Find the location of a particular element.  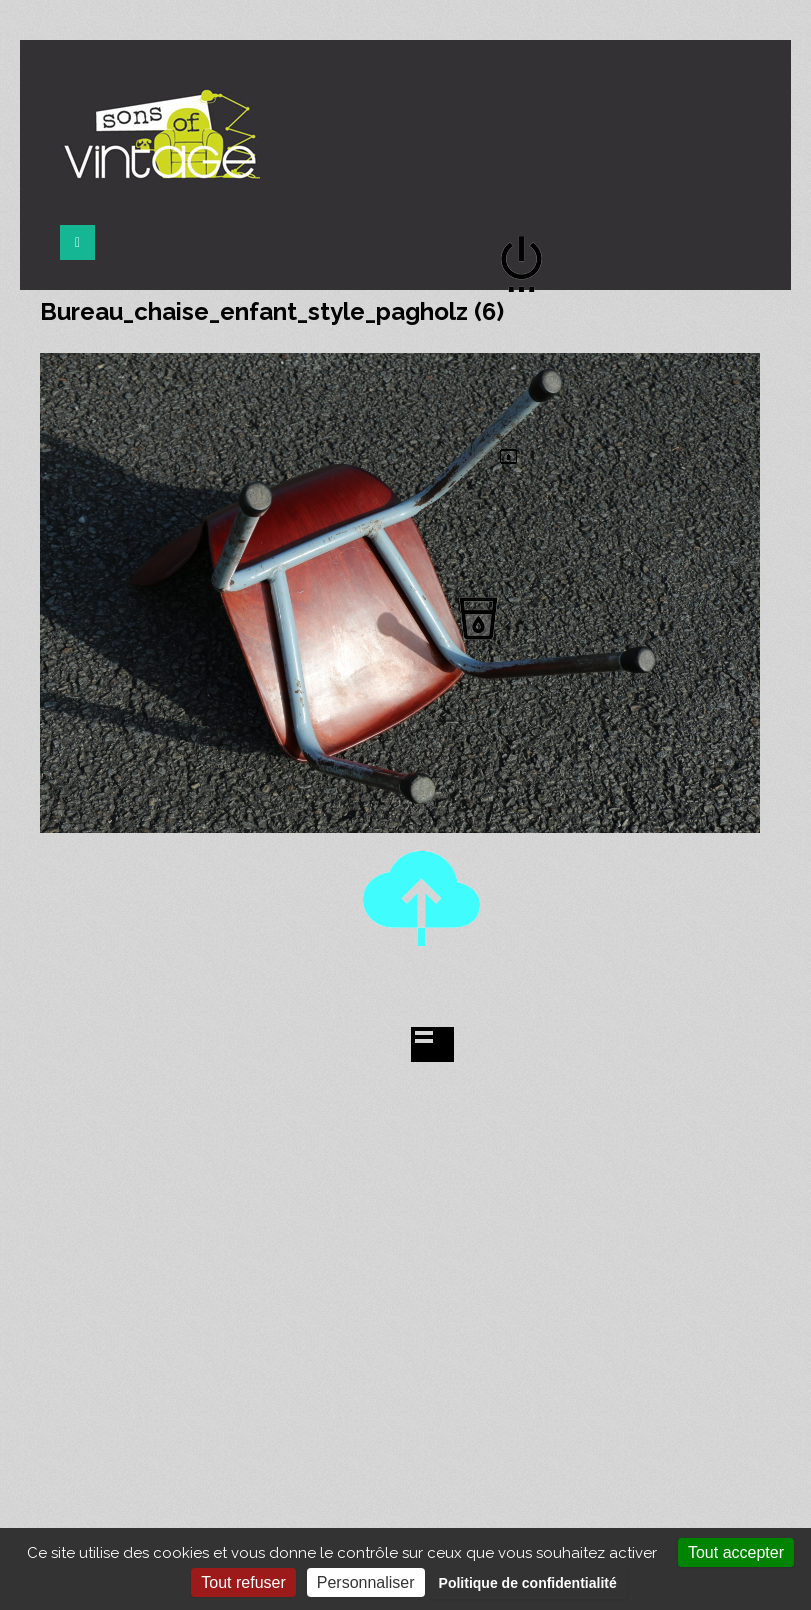

find nearby drink or beverage locations is located at coordinates (478, 618).